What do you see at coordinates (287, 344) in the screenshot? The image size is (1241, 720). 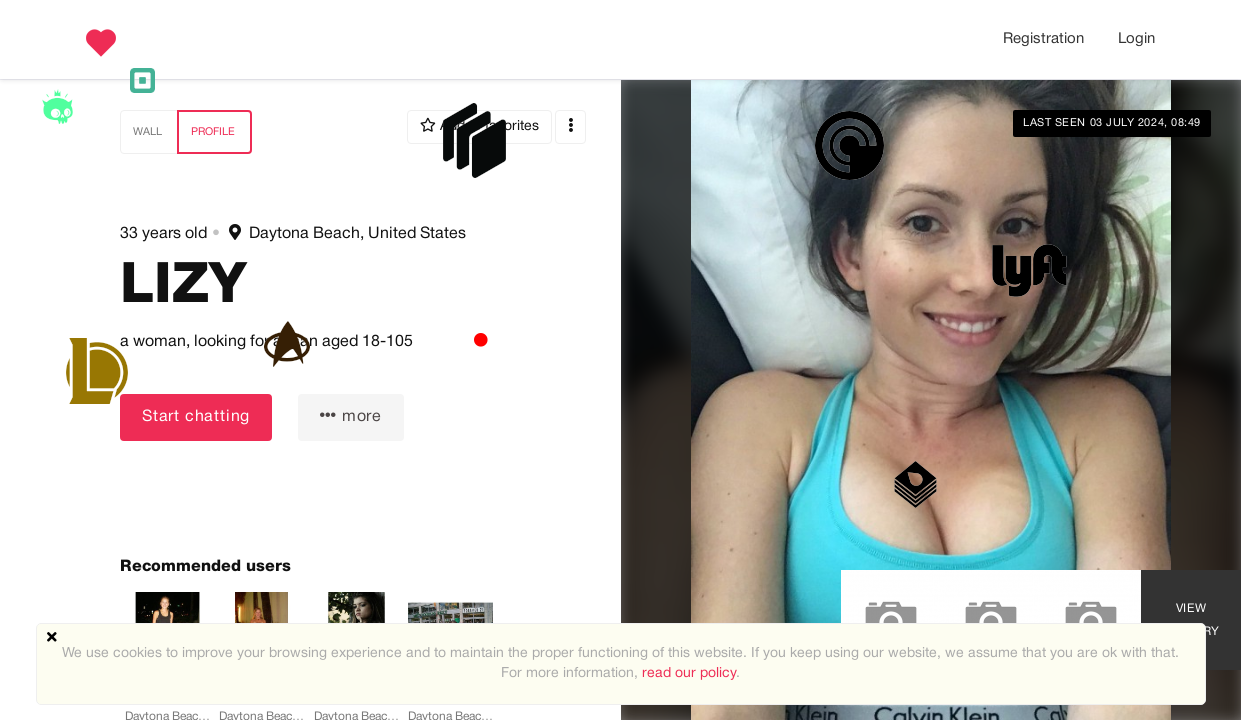 I see `Star Trek franchise logo` at bounding box center [287, 344].